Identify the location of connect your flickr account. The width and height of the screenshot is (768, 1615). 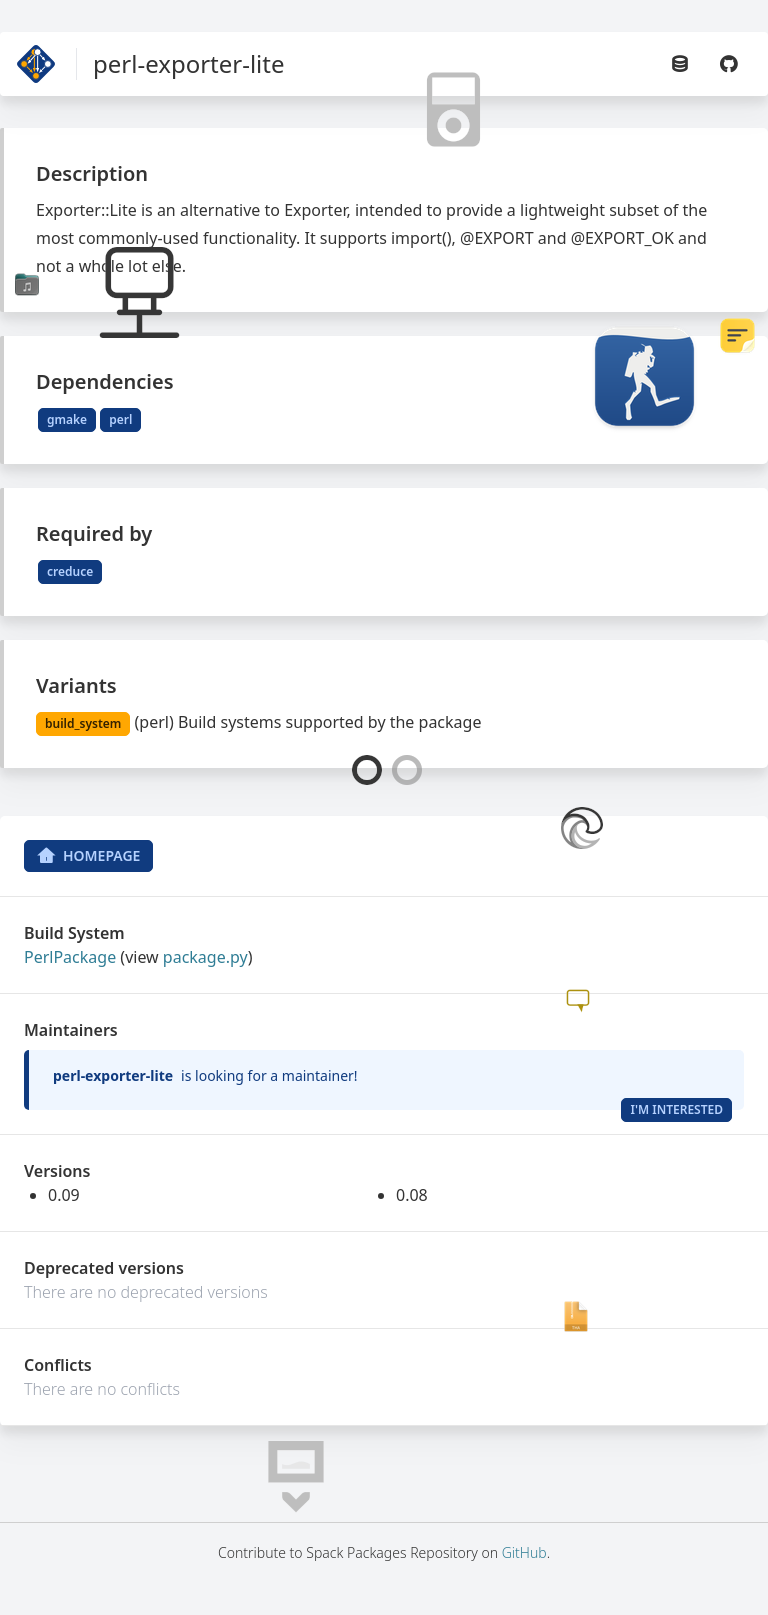
(387, 770).